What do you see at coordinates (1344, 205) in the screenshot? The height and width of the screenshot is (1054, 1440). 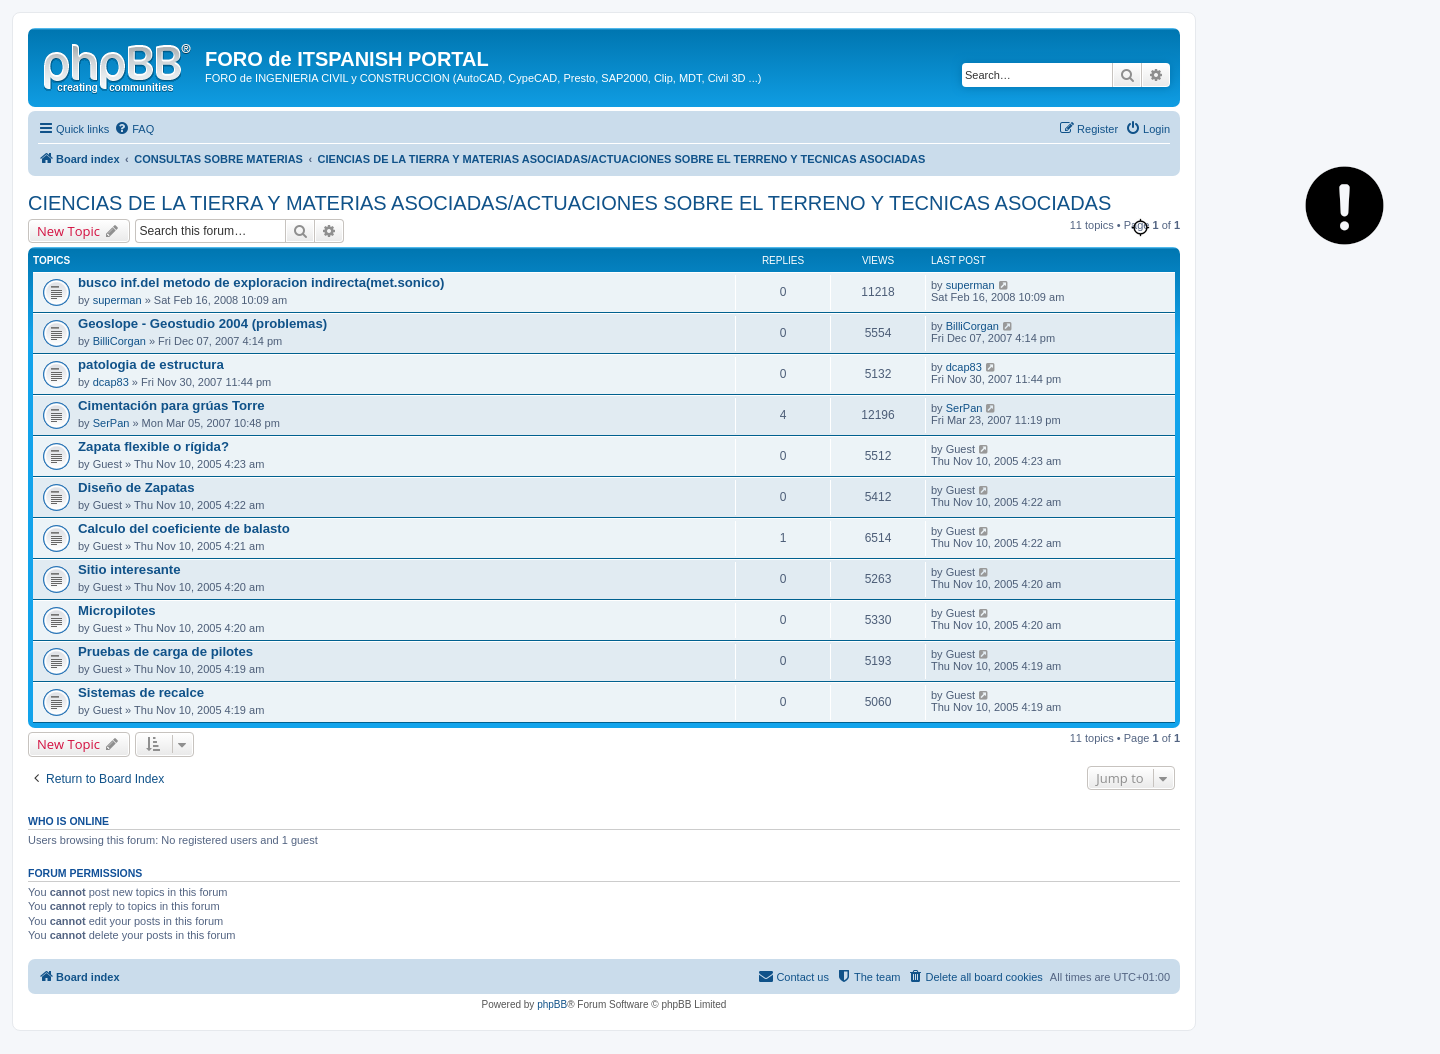 I see `indicates an error or problem has occurred` at bounding box center [1344, 205].